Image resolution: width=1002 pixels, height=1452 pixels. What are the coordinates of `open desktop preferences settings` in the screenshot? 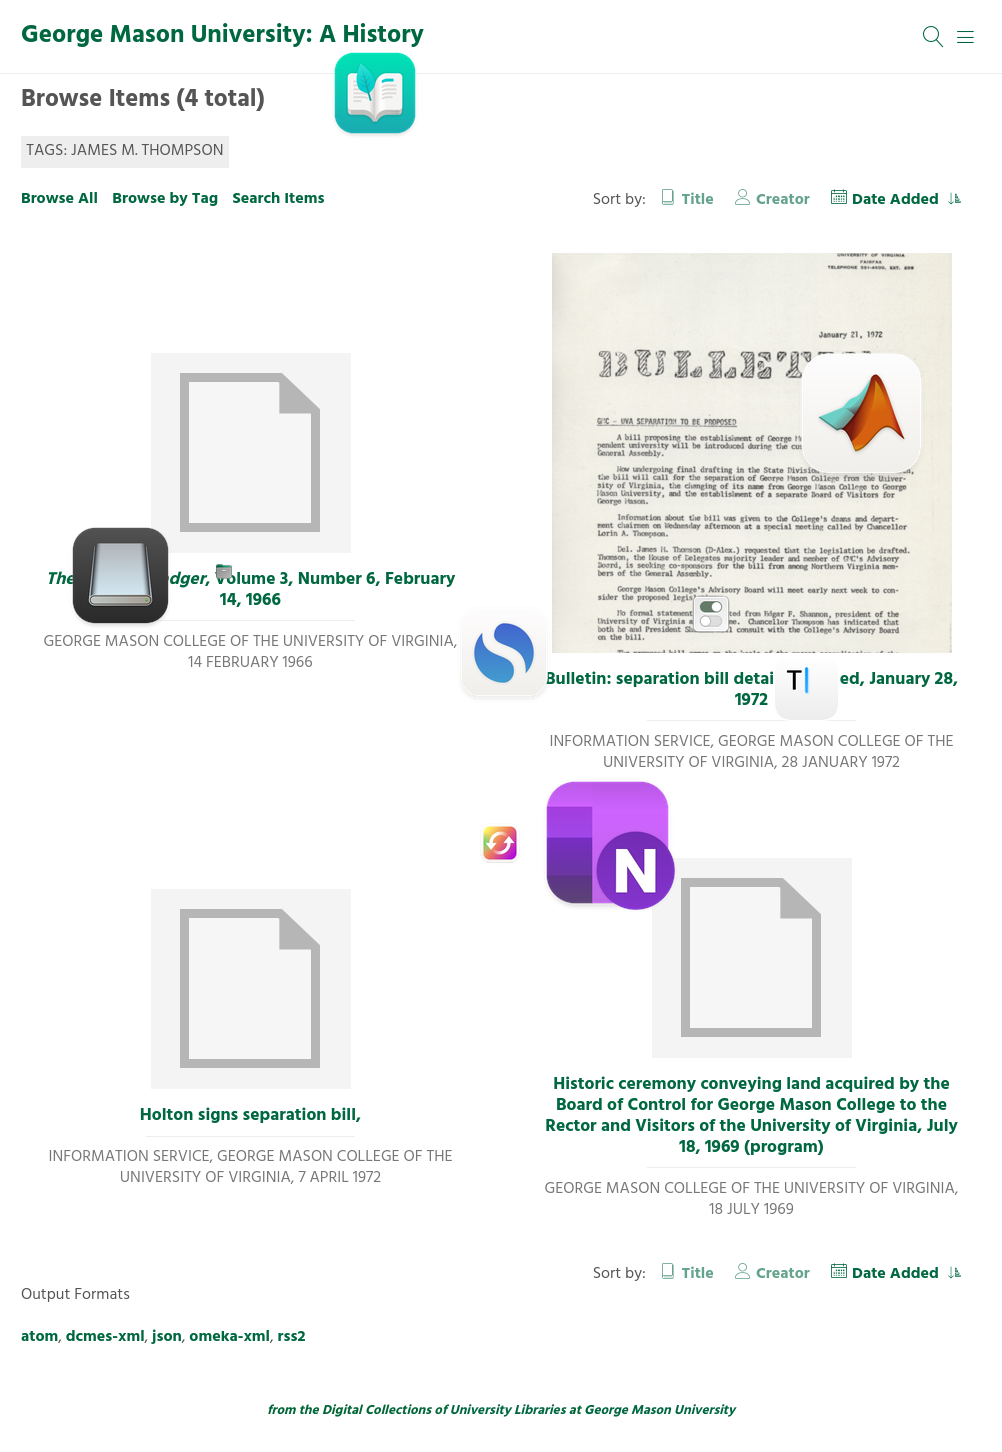 It's located at (711, 614).